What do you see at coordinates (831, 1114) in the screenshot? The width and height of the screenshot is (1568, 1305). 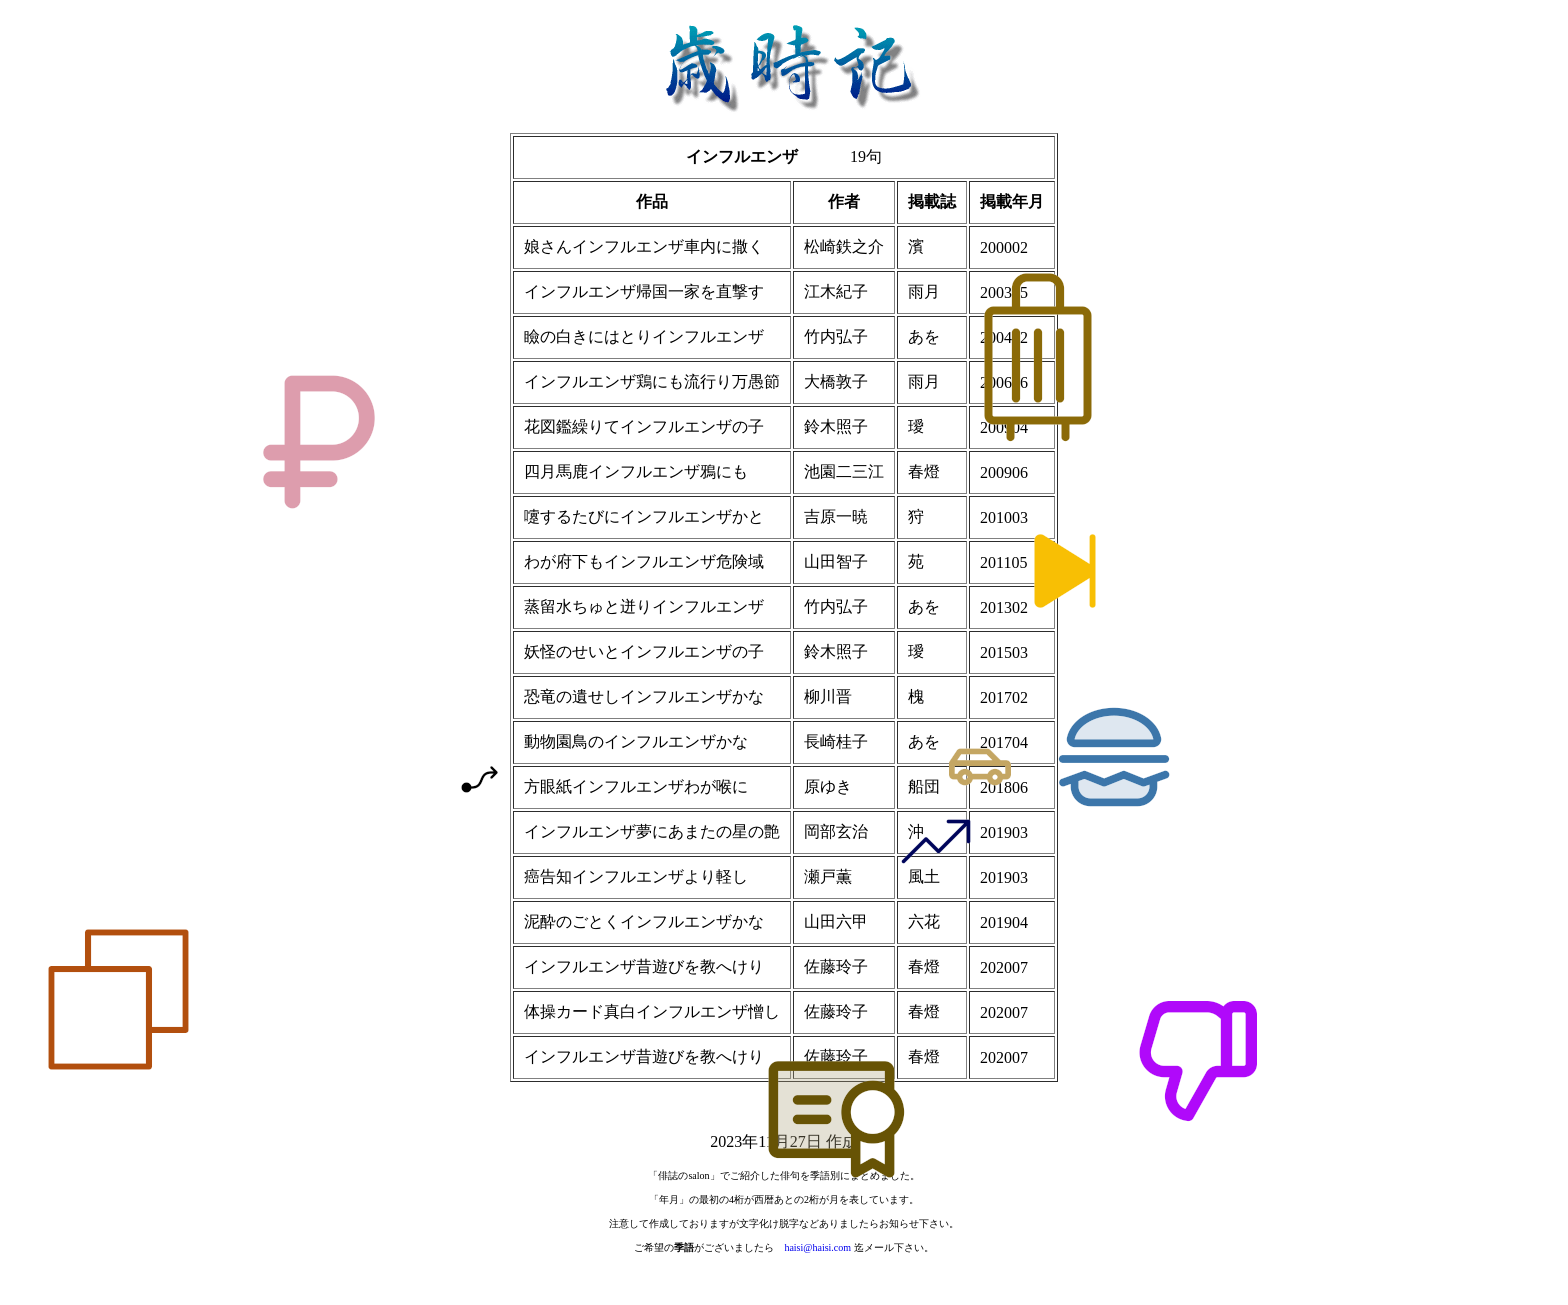 I see `view certification or credentials` at bounding box center [831, 1114].